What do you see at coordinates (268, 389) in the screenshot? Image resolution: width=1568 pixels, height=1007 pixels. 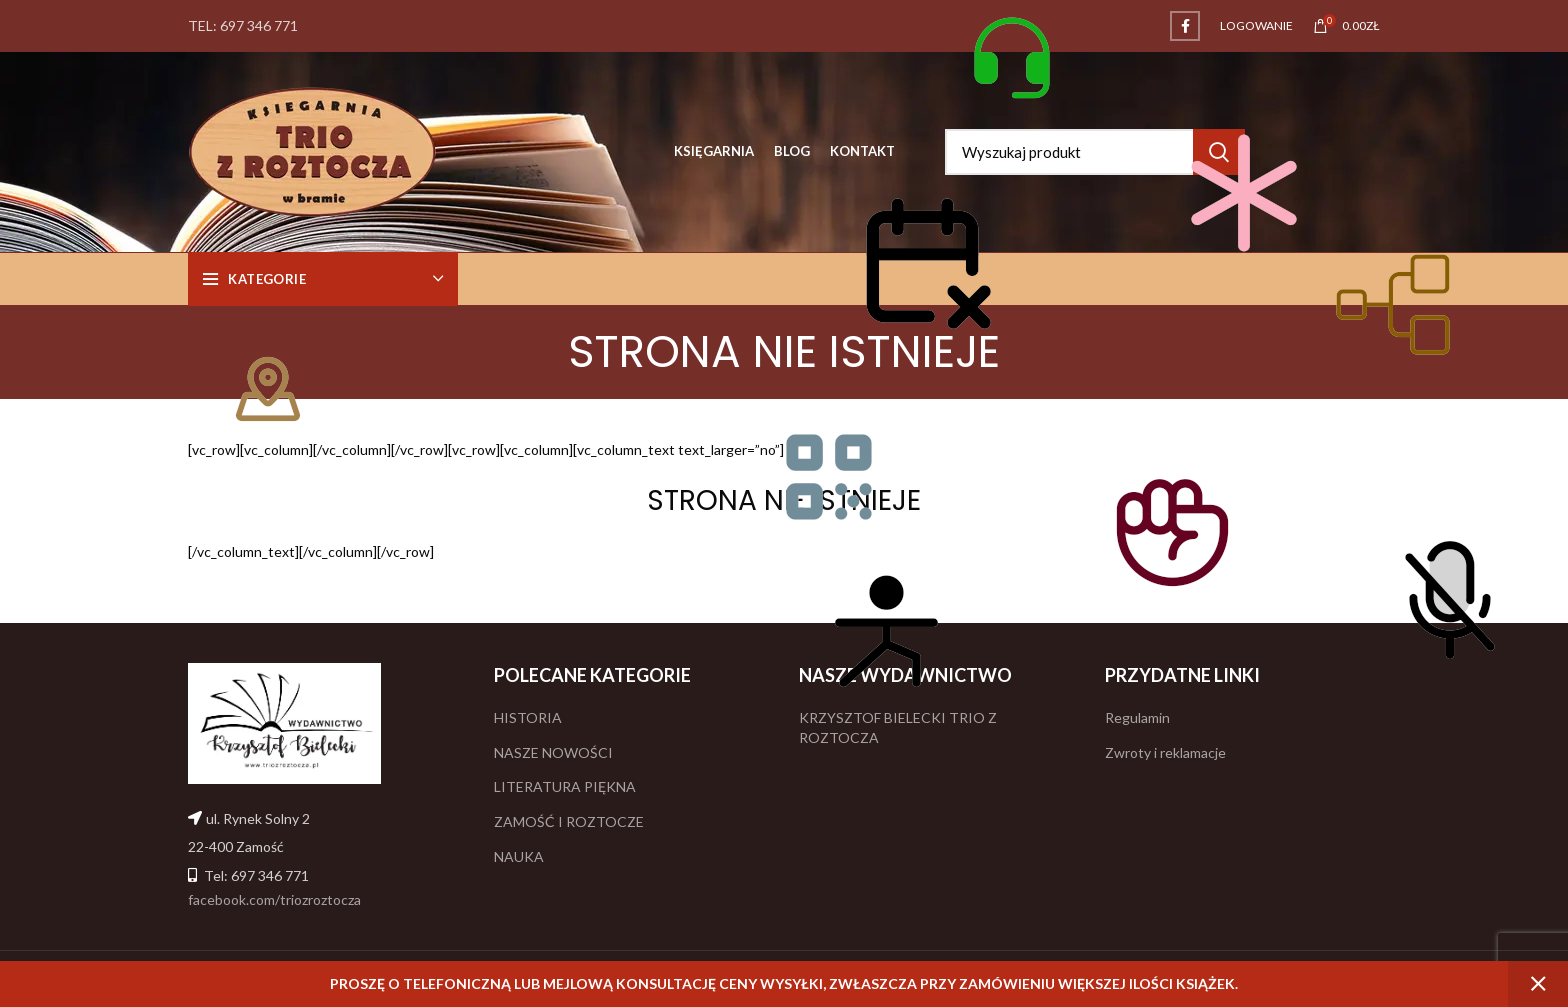 I see `view pinned location on map` at bounding box center [268, 389].